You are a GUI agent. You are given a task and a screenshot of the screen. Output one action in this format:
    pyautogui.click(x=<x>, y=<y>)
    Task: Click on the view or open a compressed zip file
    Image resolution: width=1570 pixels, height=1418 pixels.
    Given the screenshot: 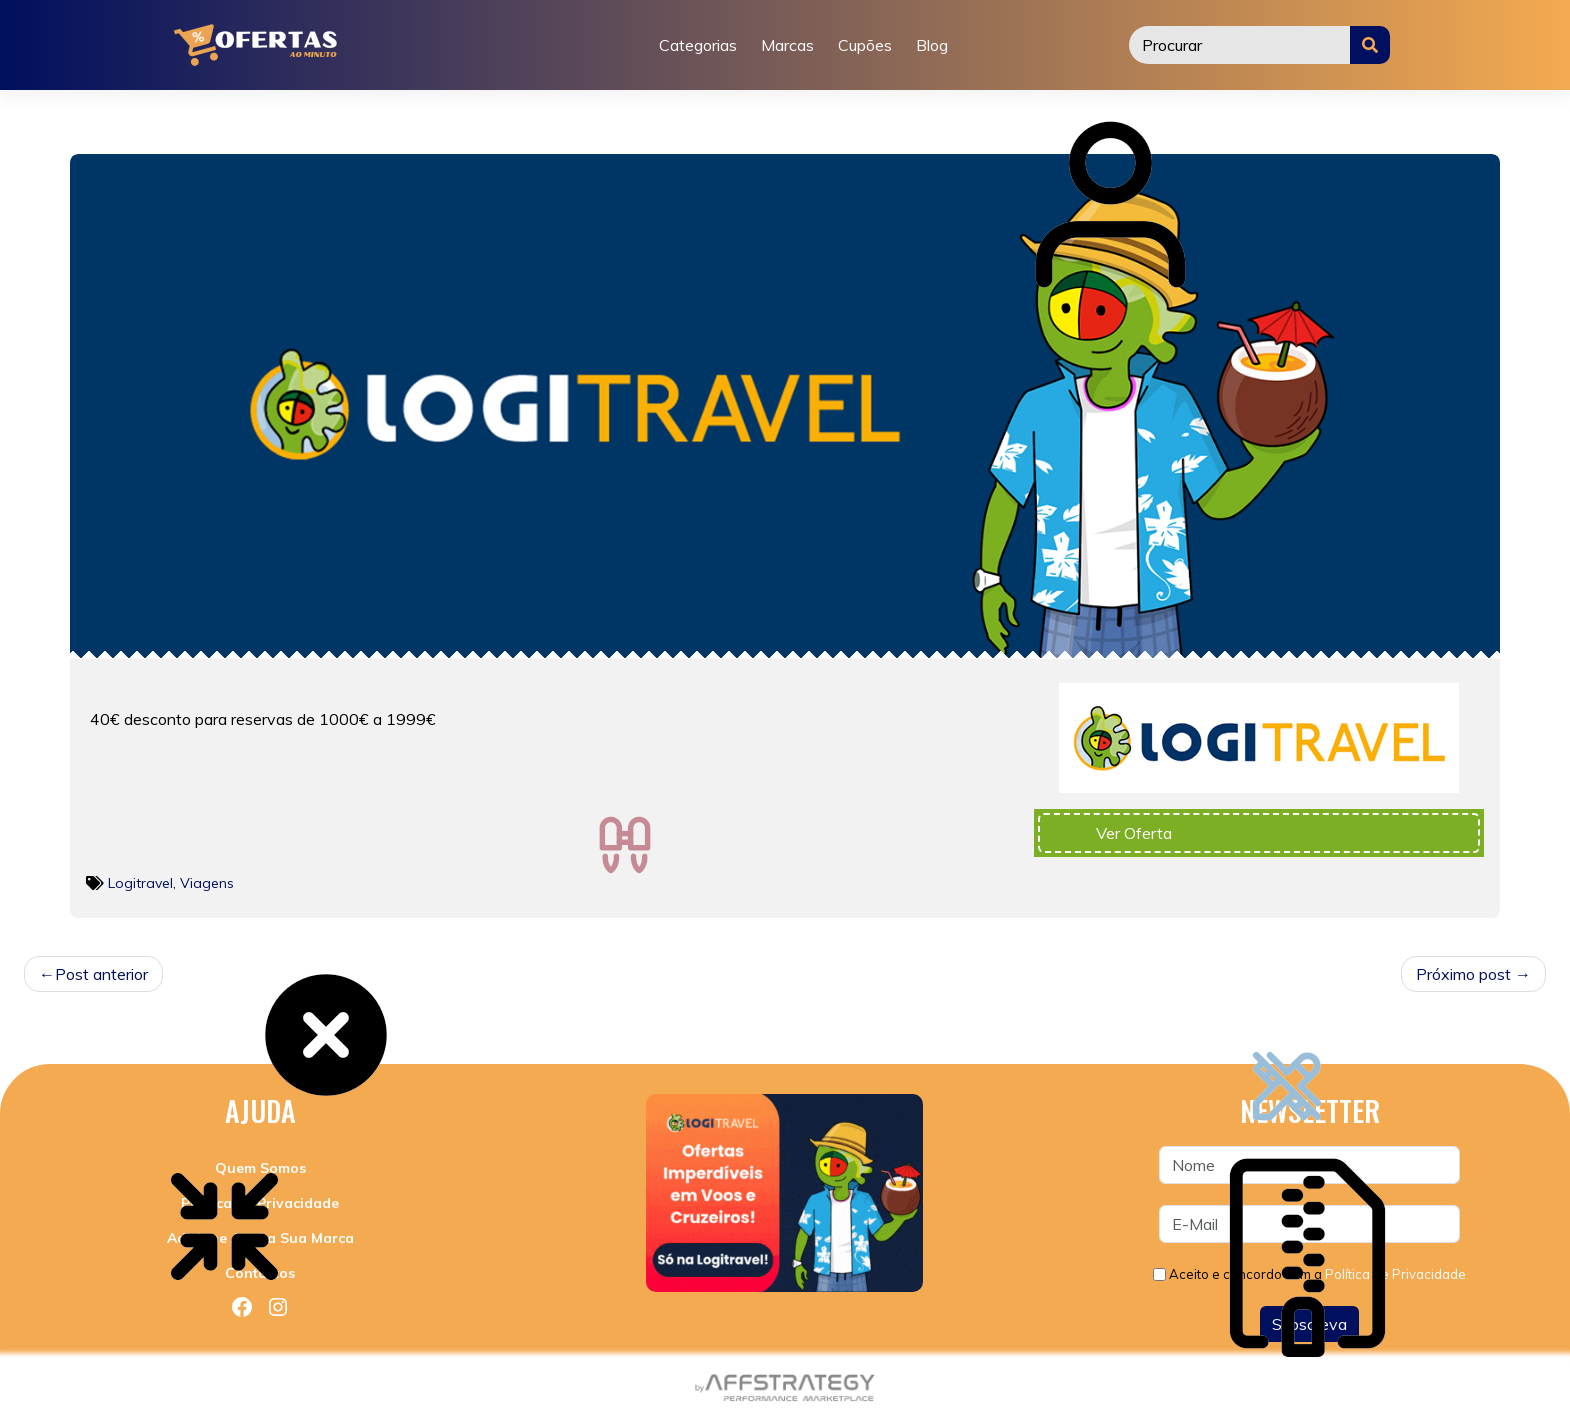 What is the action you would take?
    pyautogui.click(x=1307, y=1253)
    